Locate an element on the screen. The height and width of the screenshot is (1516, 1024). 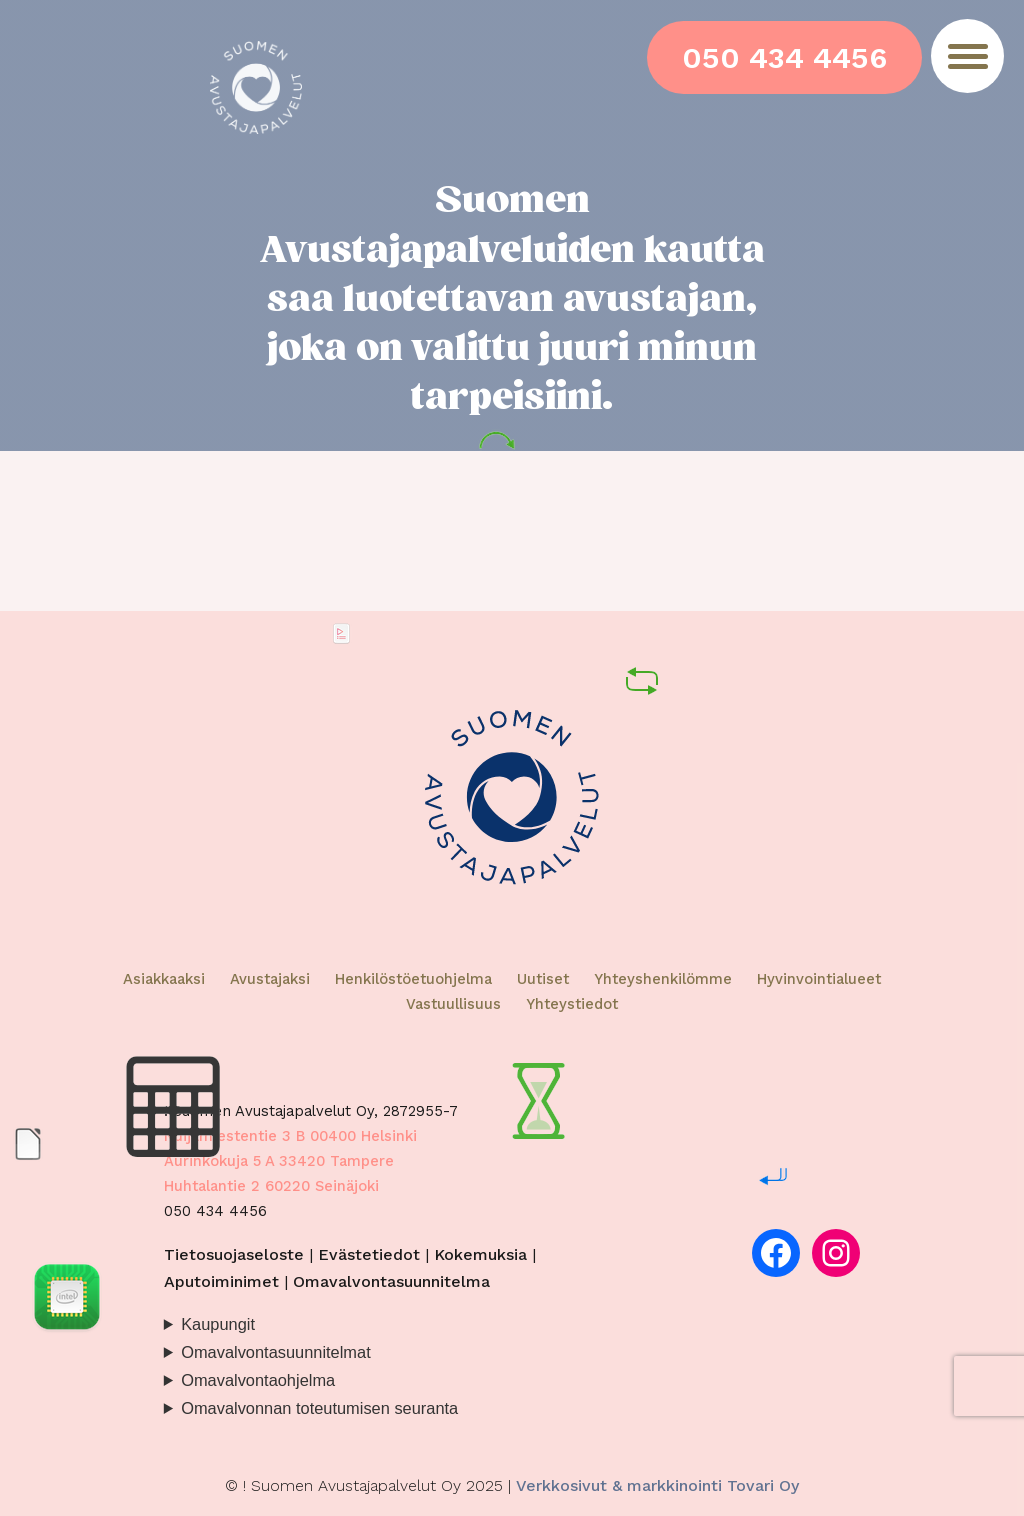
firmware file or system software package is located at coordinates (67, 1298).